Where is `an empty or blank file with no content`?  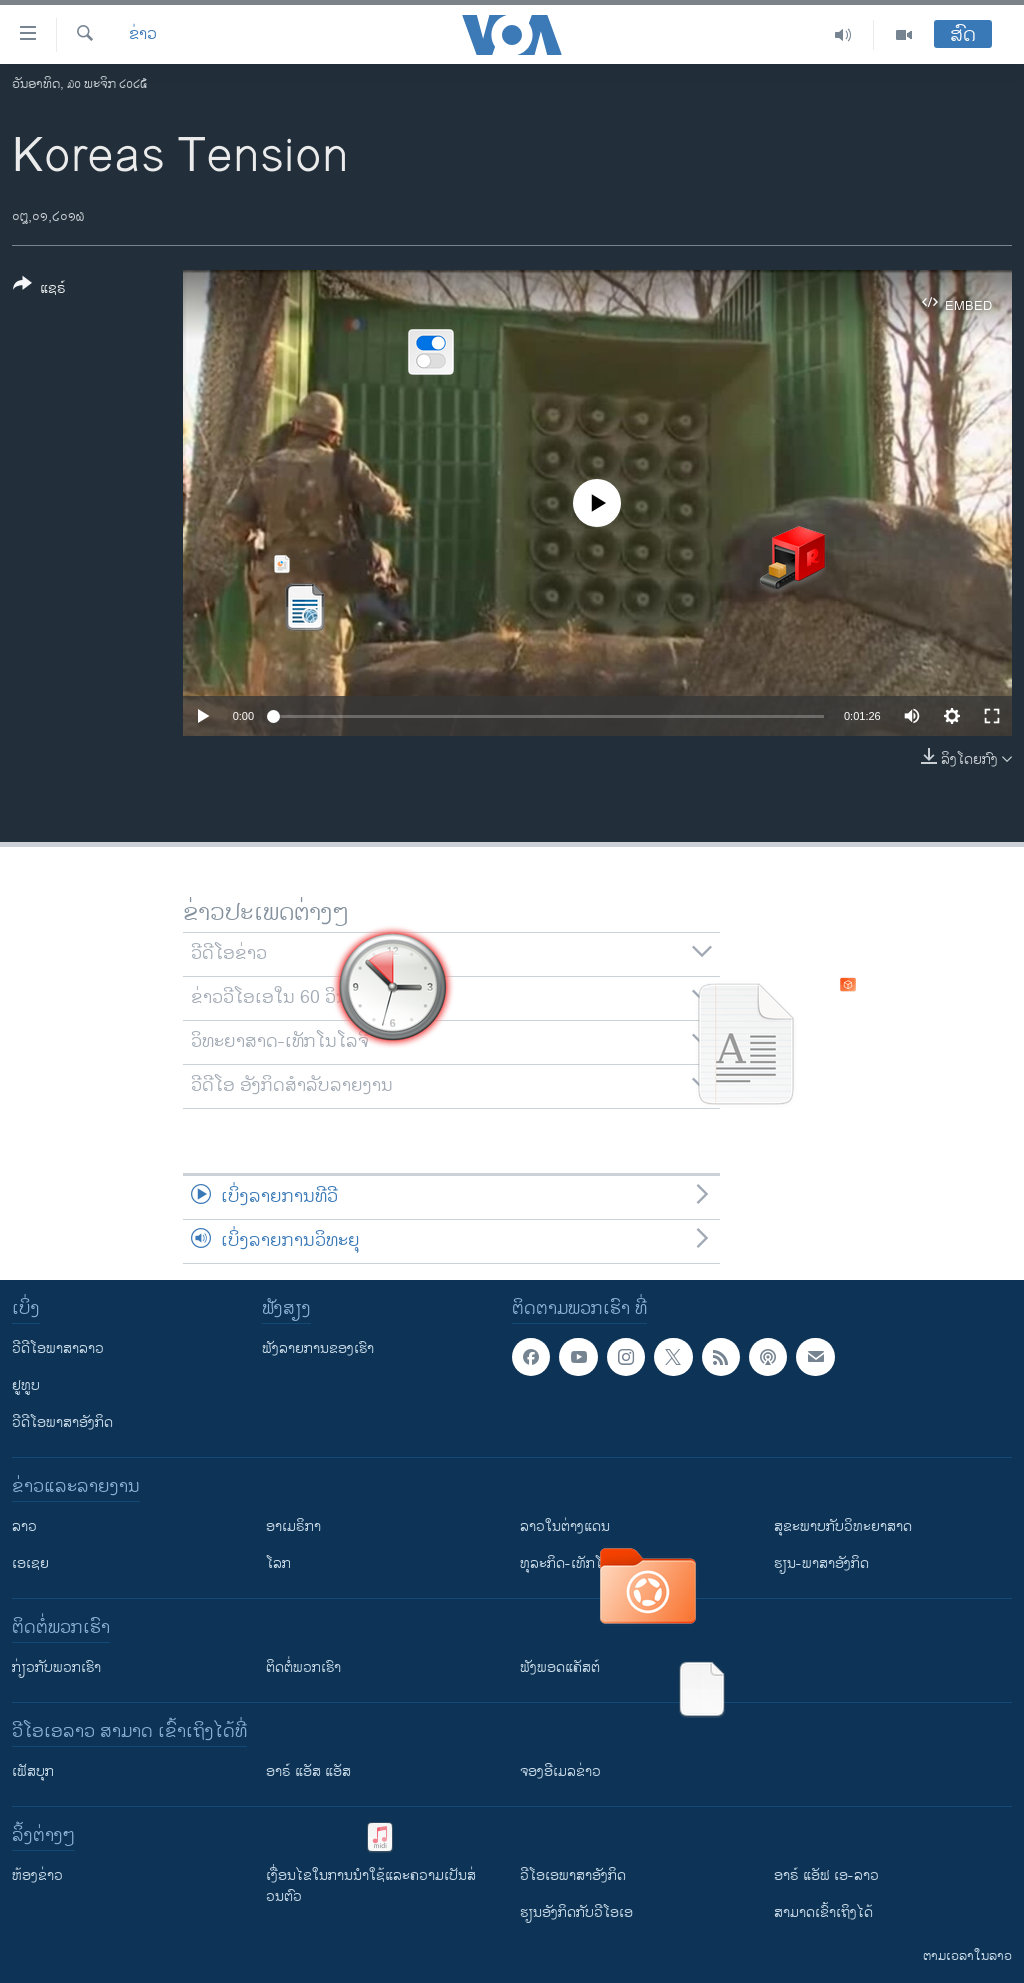
an empty or blank file with no content is located at coordinates (702, 1689).